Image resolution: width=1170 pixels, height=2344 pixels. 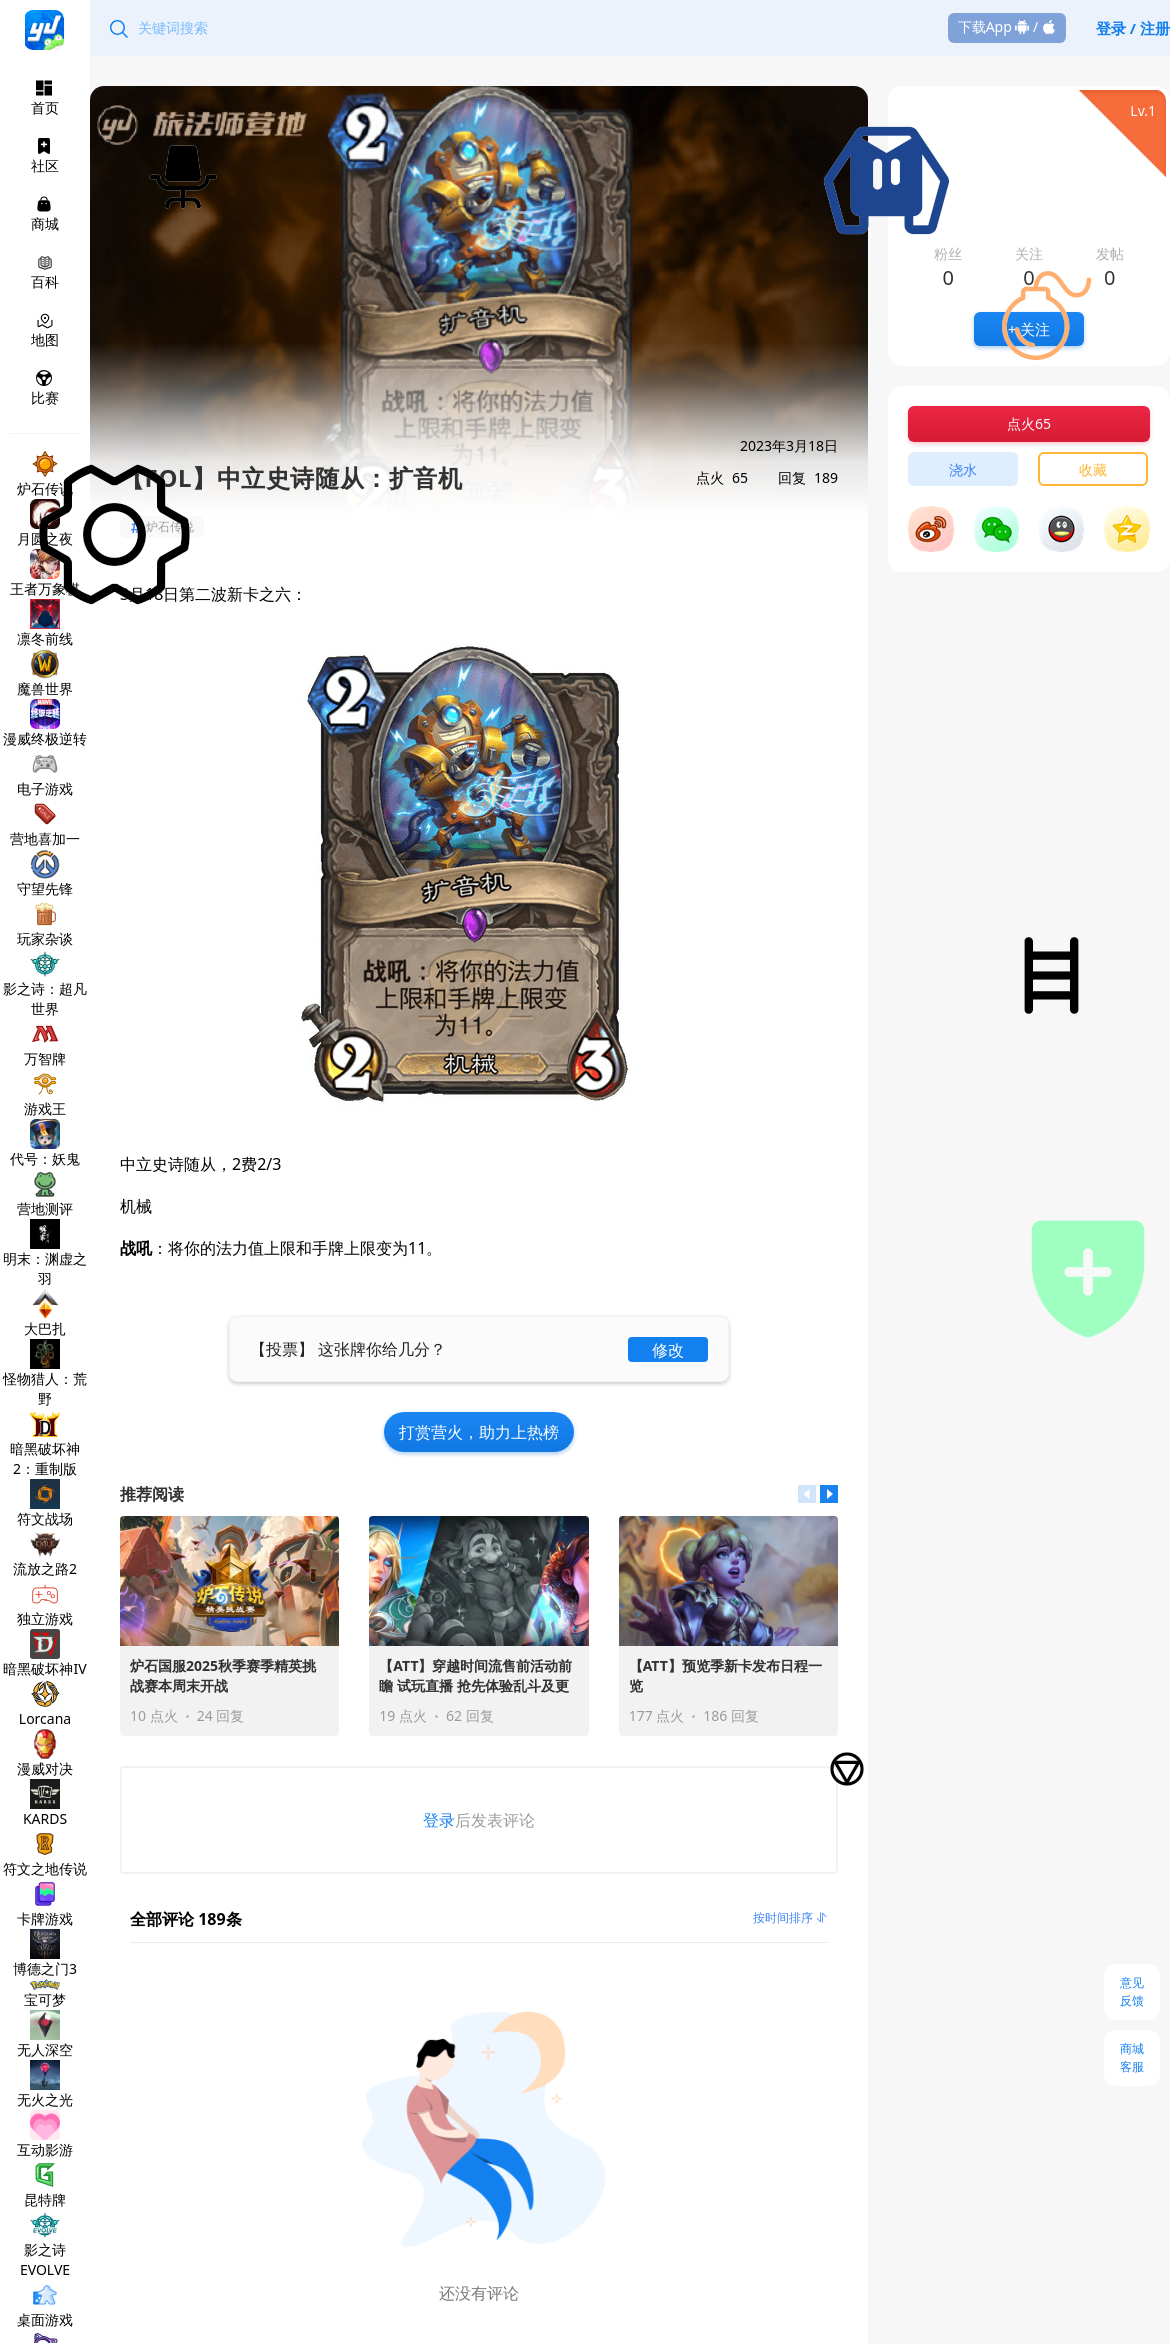 What do you see at coordinates (114, 534) in the screenshot?
I see `access settings or preferences` at bounding box center [114, 534].